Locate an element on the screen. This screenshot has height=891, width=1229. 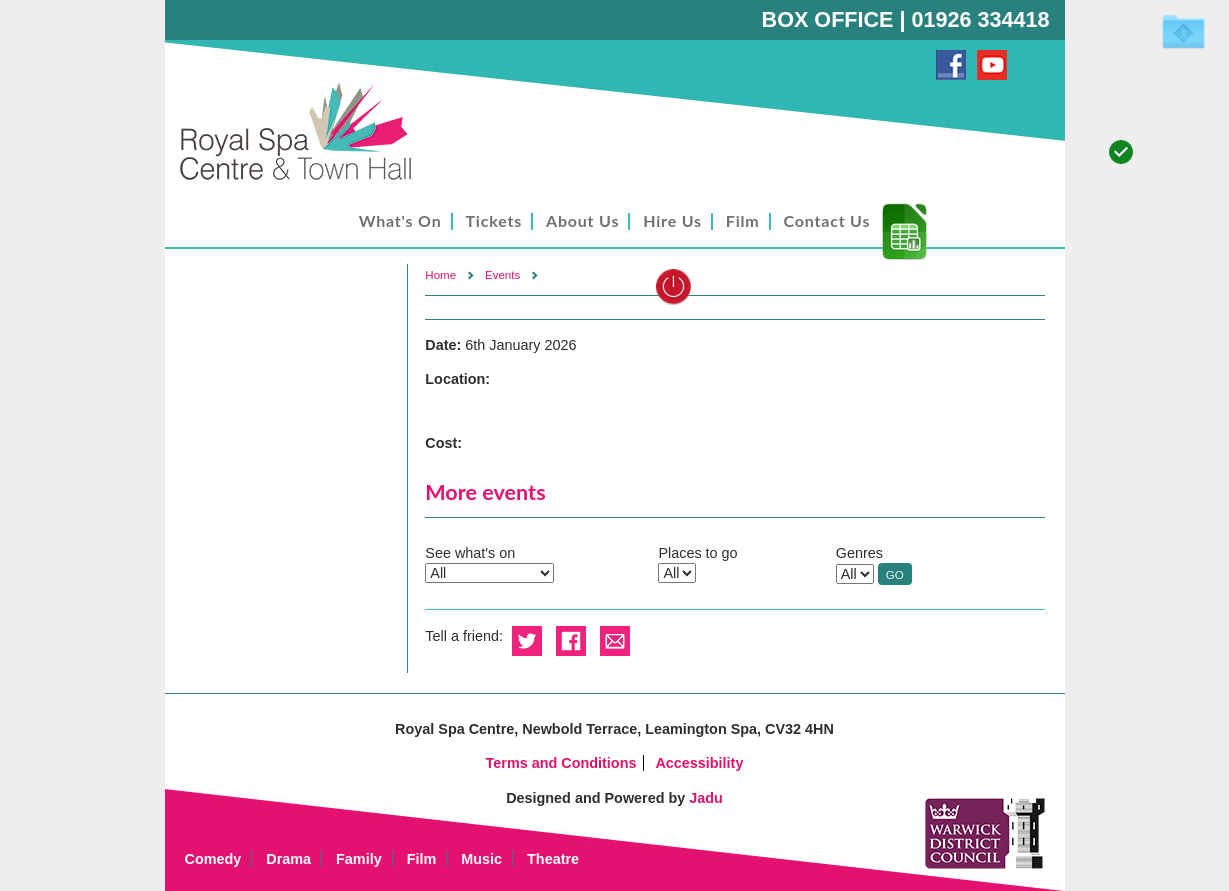
shut down or power off the system is located at coordinates (674, 287).